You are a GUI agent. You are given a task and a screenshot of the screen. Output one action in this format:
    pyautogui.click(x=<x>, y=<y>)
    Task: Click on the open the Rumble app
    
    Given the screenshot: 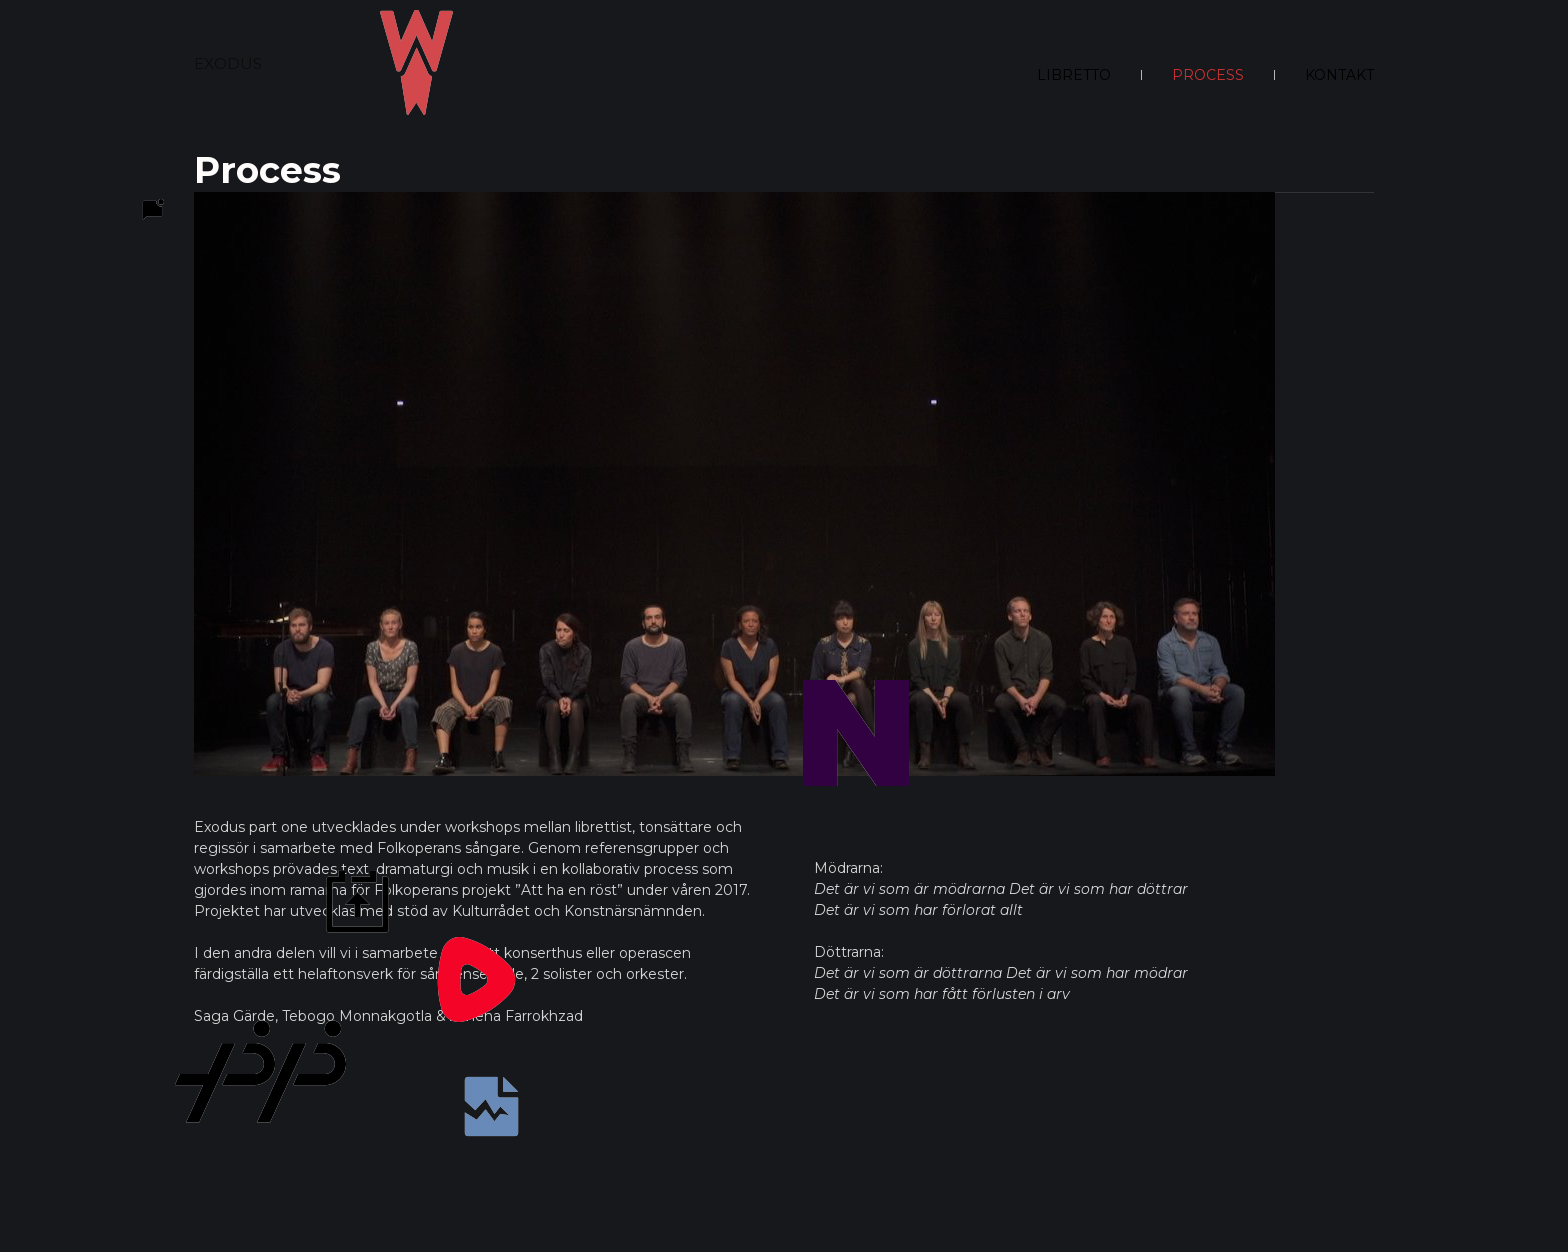 What is the action you would take?
    pyautogui.click(x=476, y=979)
    